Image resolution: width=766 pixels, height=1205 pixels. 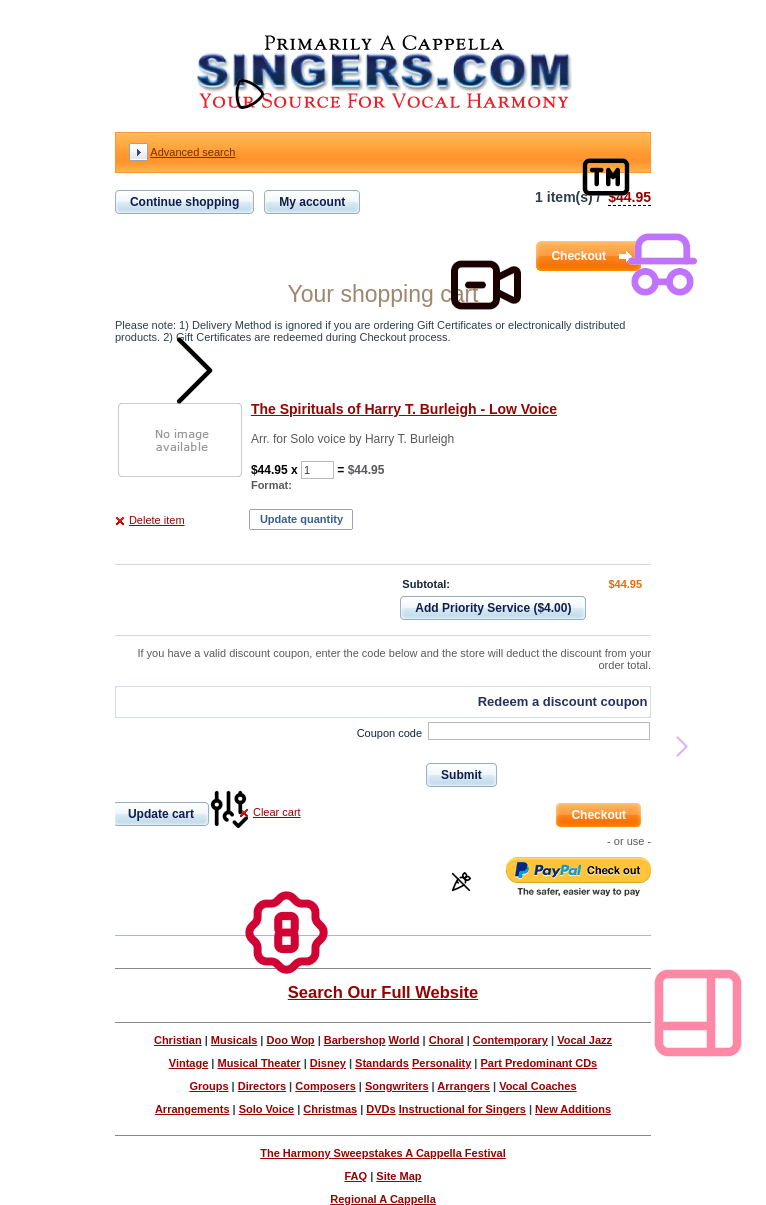 What do you see at coordinates (662, 264) in the screenshot?
I see `enable incognito or private browsing mode` at bounding box center [662, 264].